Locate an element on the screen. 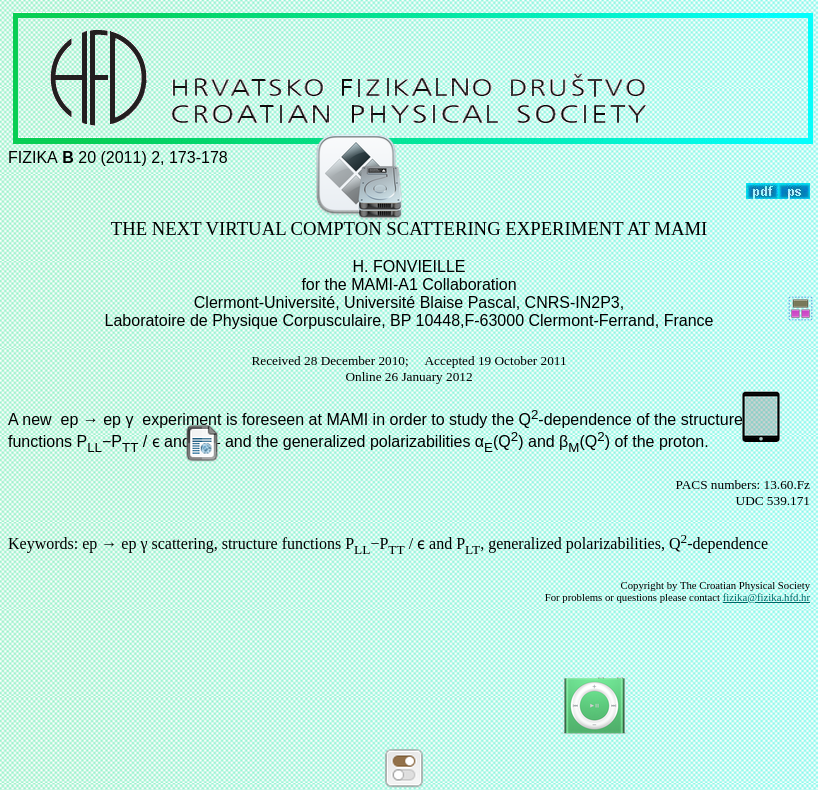  launch boot camp assistant to install windows on your mac is located at coordinates (356, 174).